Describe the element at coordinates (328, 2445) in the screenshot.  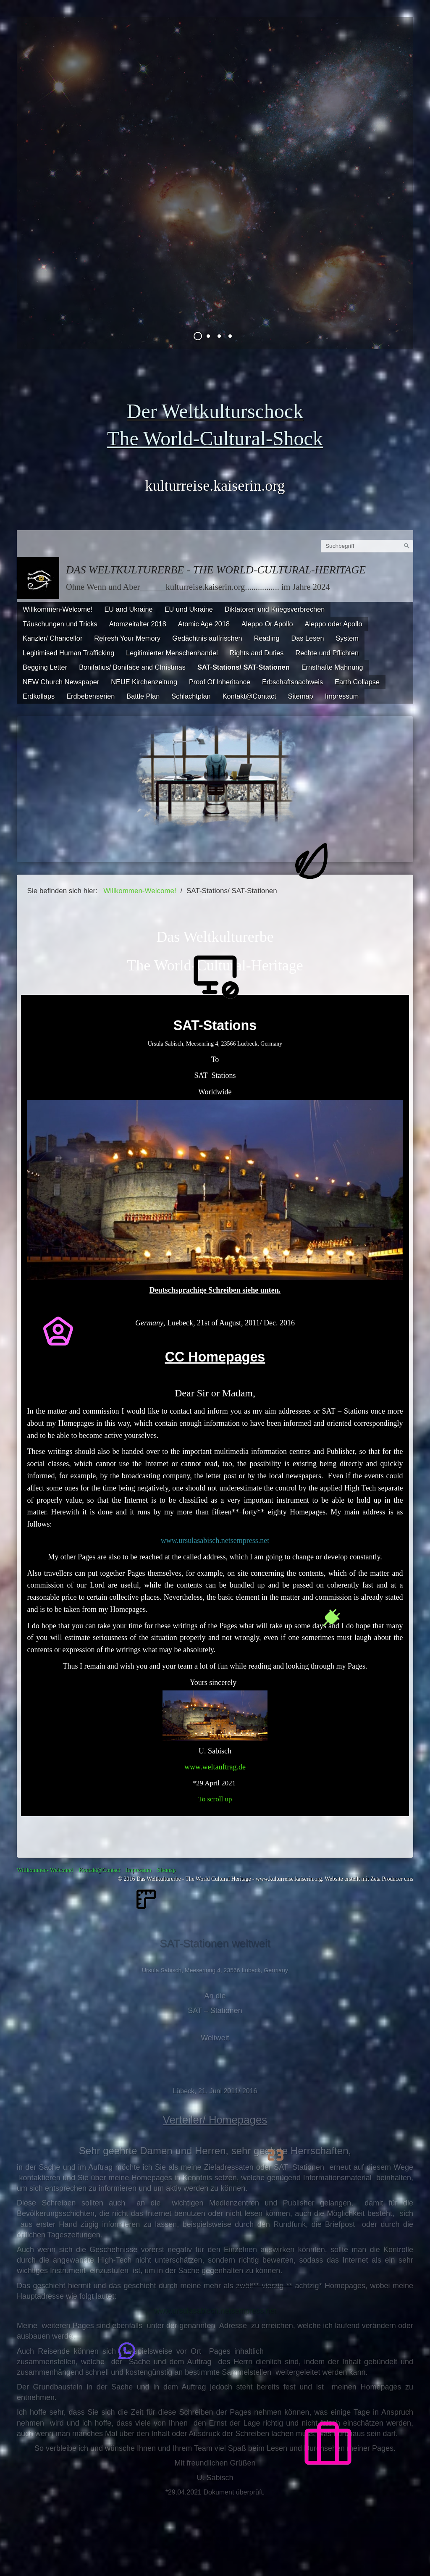
I see `access travel or trip planning features` at that location.